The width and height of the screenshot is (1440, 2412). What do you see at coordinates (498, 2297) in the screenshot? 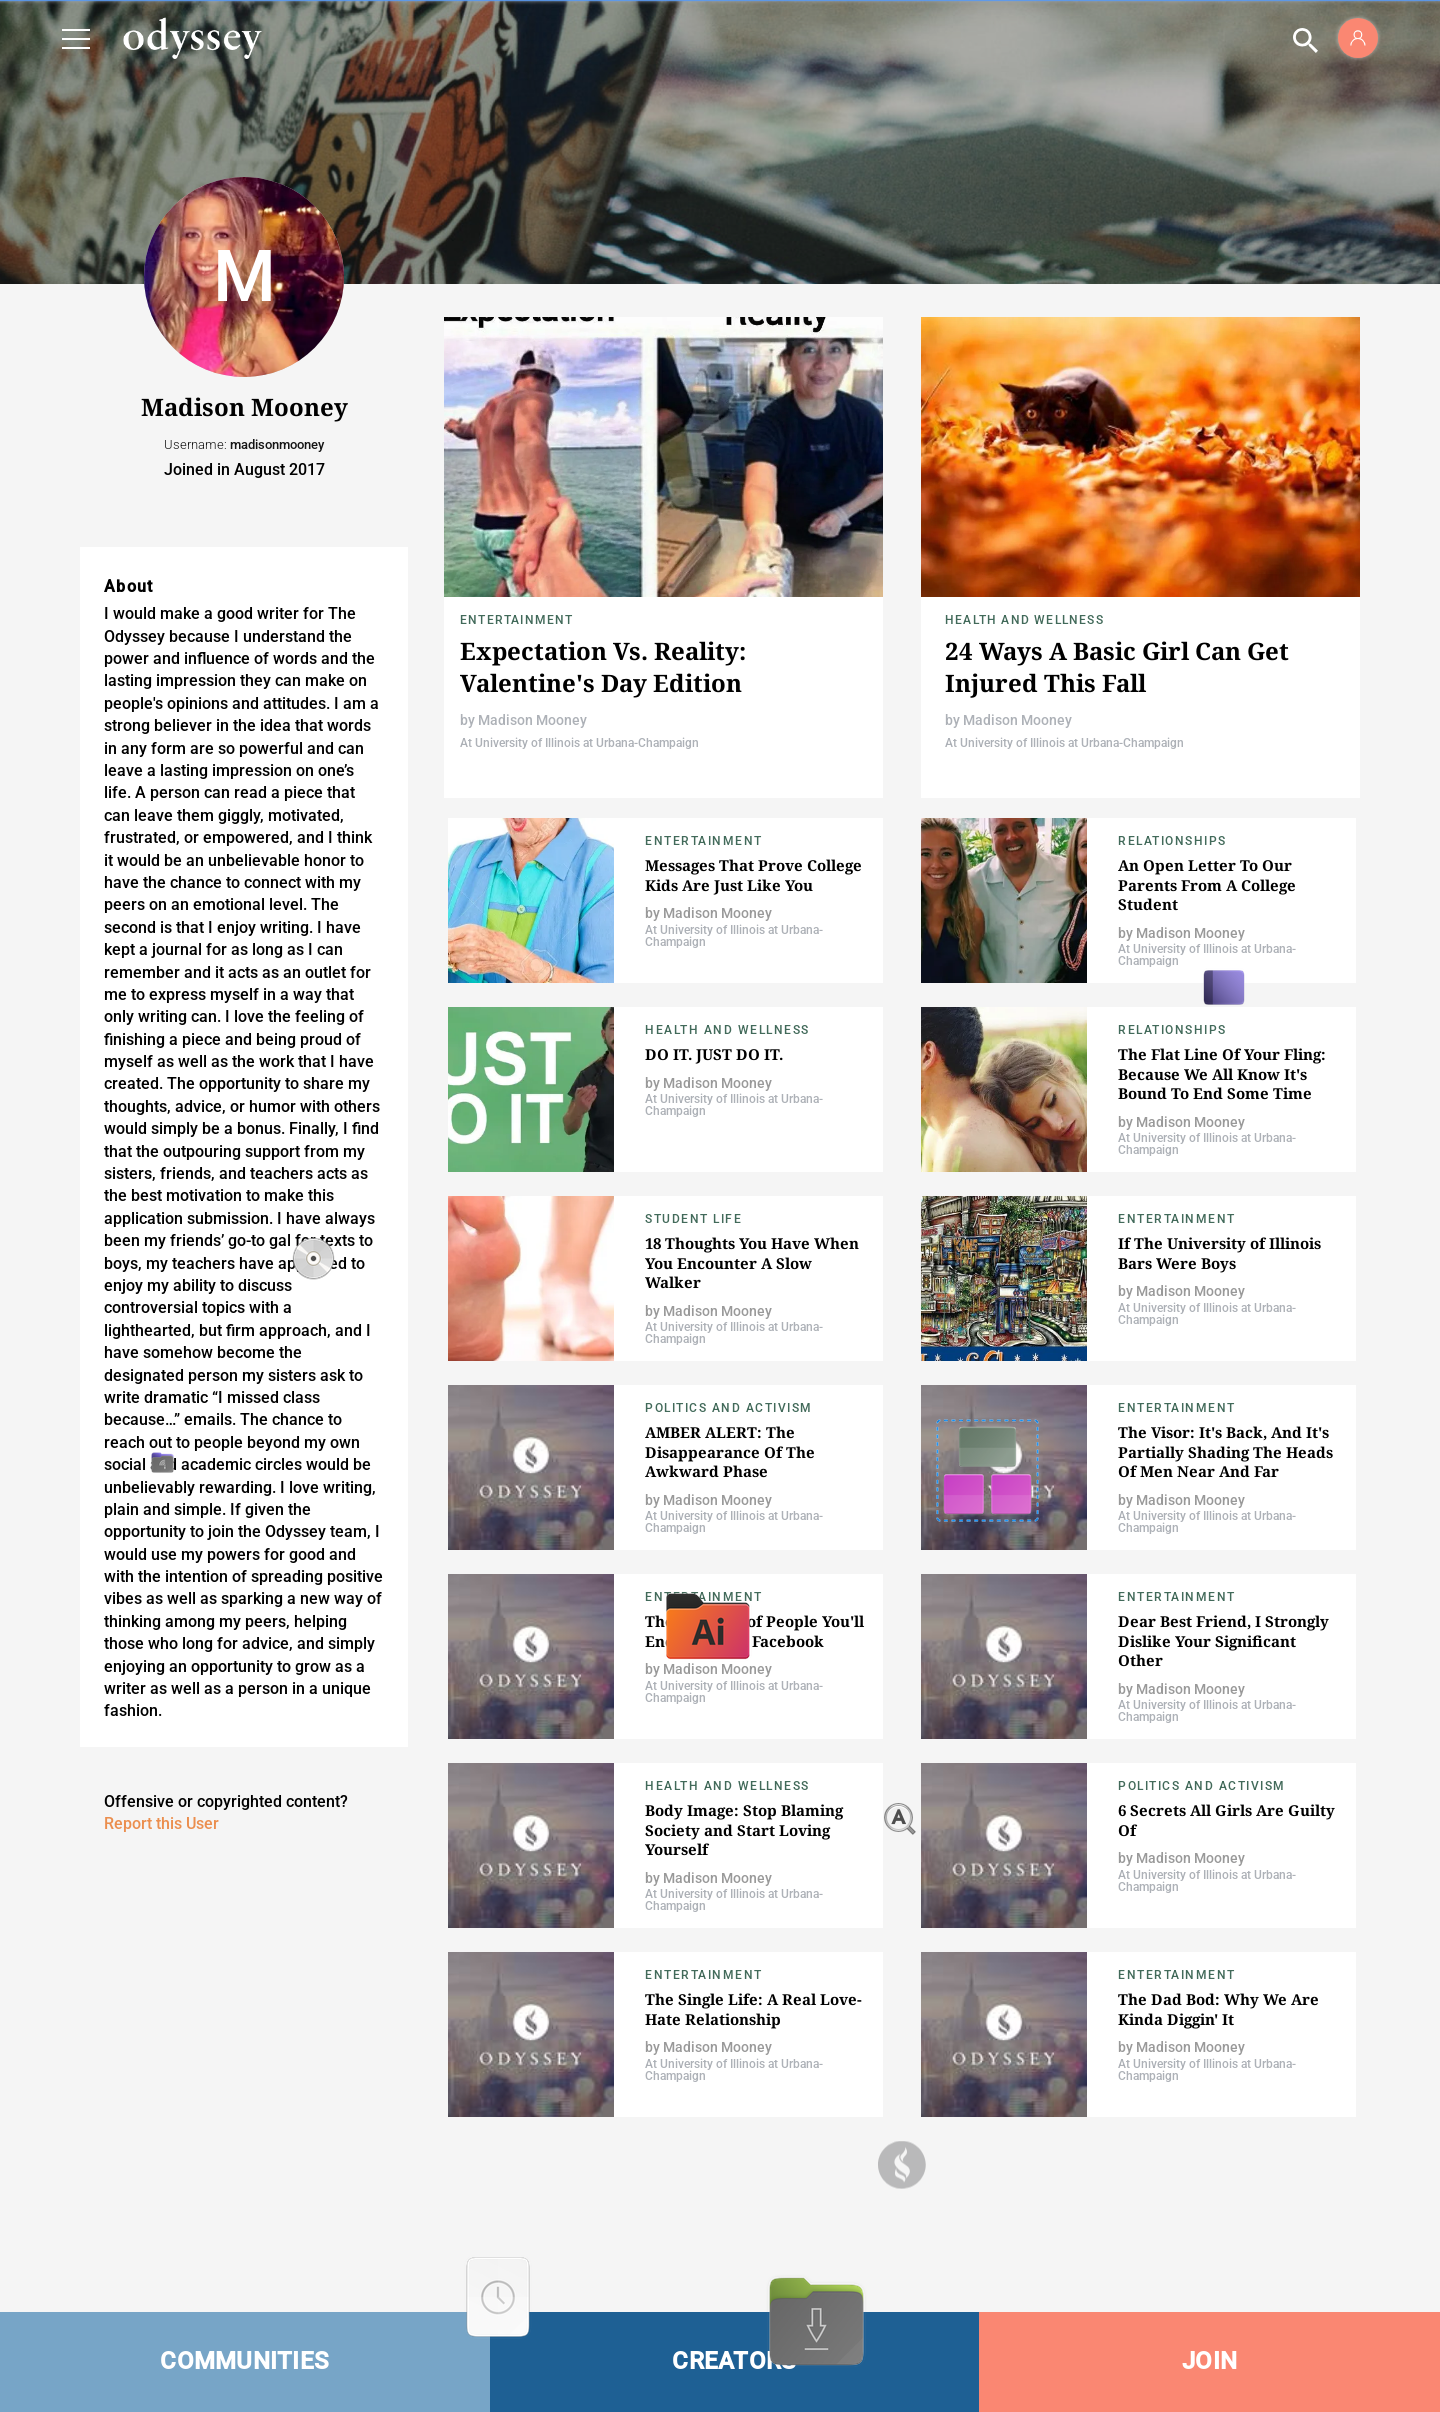
I see `image is currently loading` at bounding box center [498, 2297].